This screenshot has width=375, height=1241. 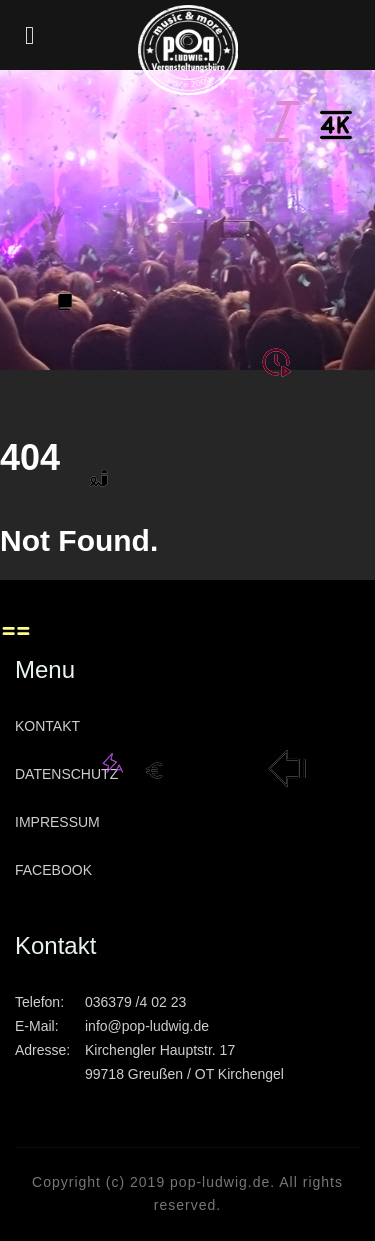 I want to click on sign or add a signature, so click(x=99, y=479).